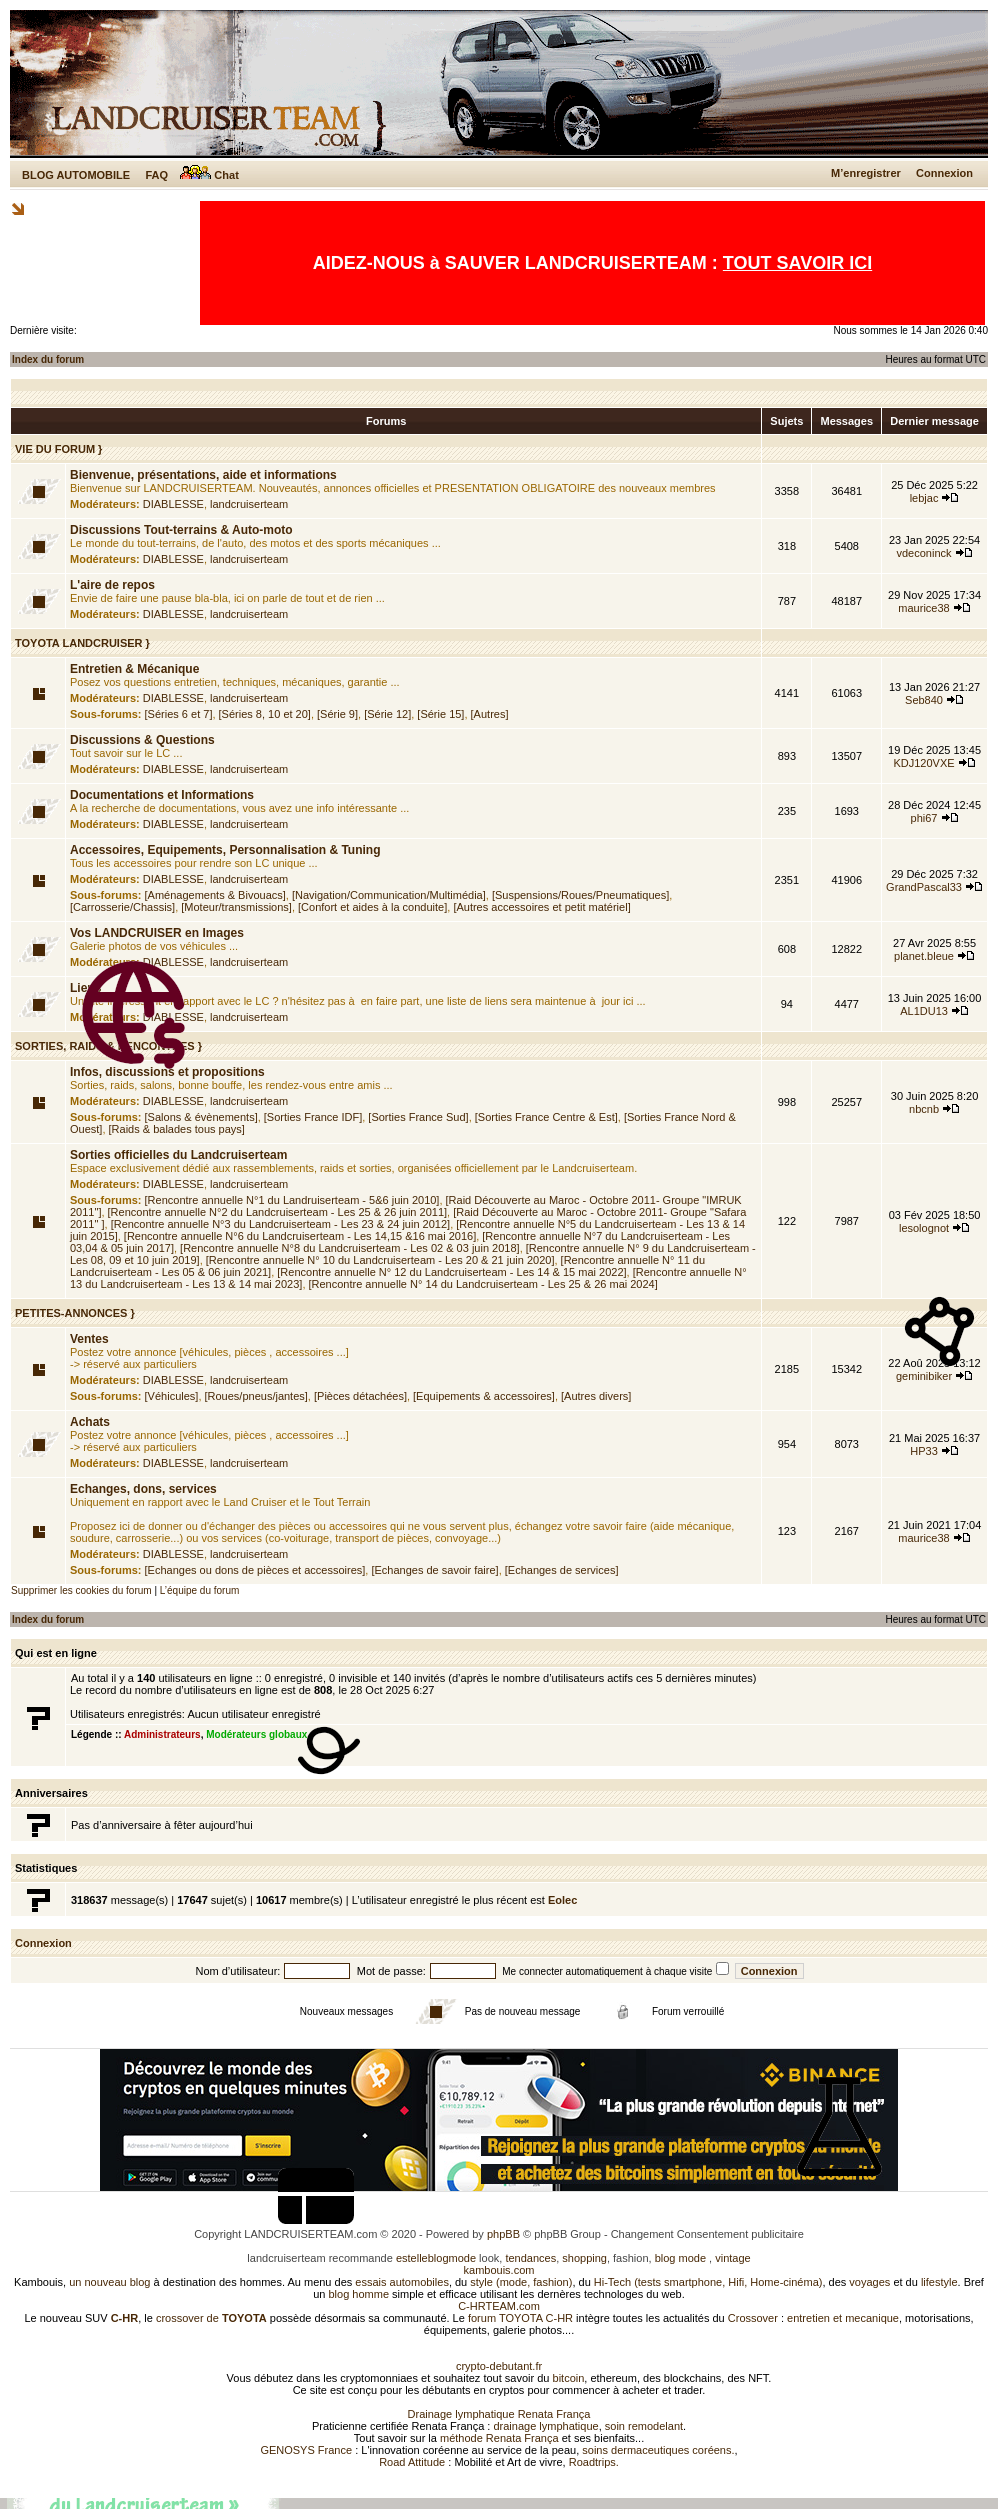  I want to click on access international currency exchange, so click(133, 1012).